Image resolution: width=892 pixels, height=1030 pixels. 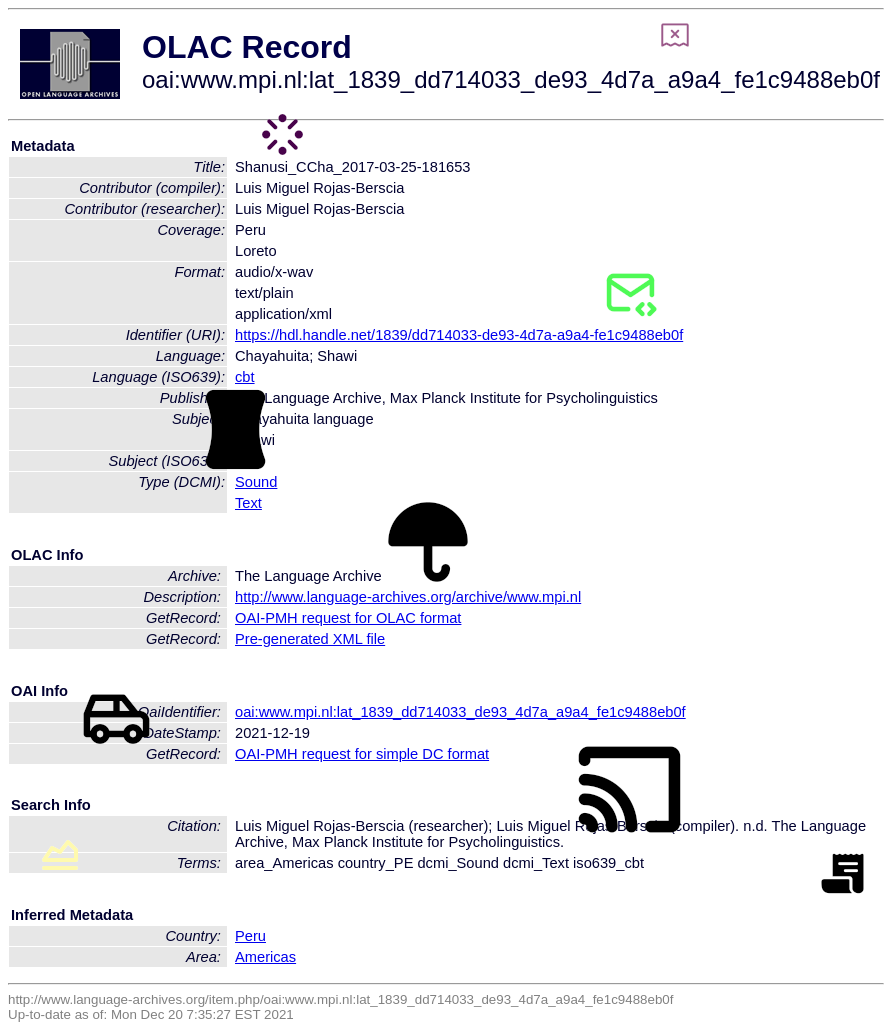 What do you see at coordinates (428, 542) in the screenshot?
I see `view weather protection or rain forecast` at bounding box center [428, 542].